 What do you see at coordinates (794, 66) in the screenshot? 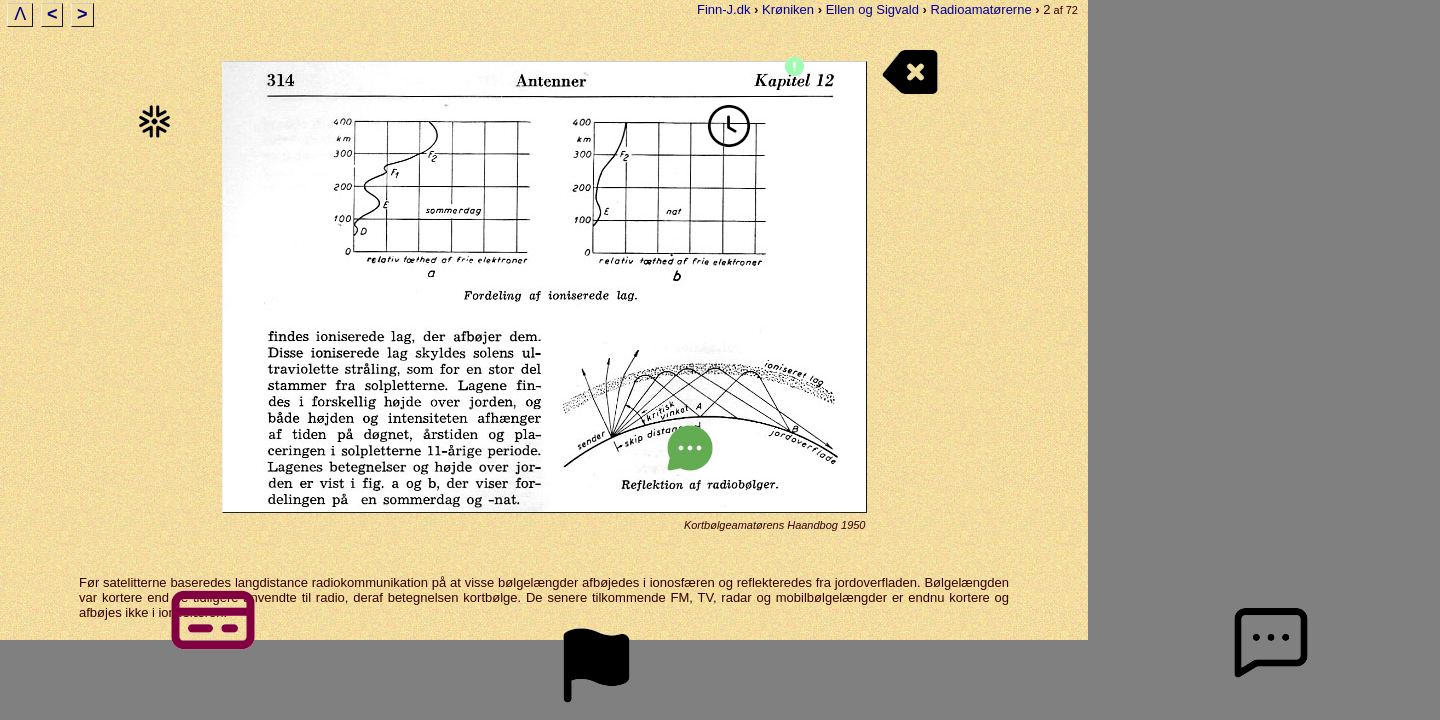
I see `indicates an error or warning state` at bounding box center [794, 66].